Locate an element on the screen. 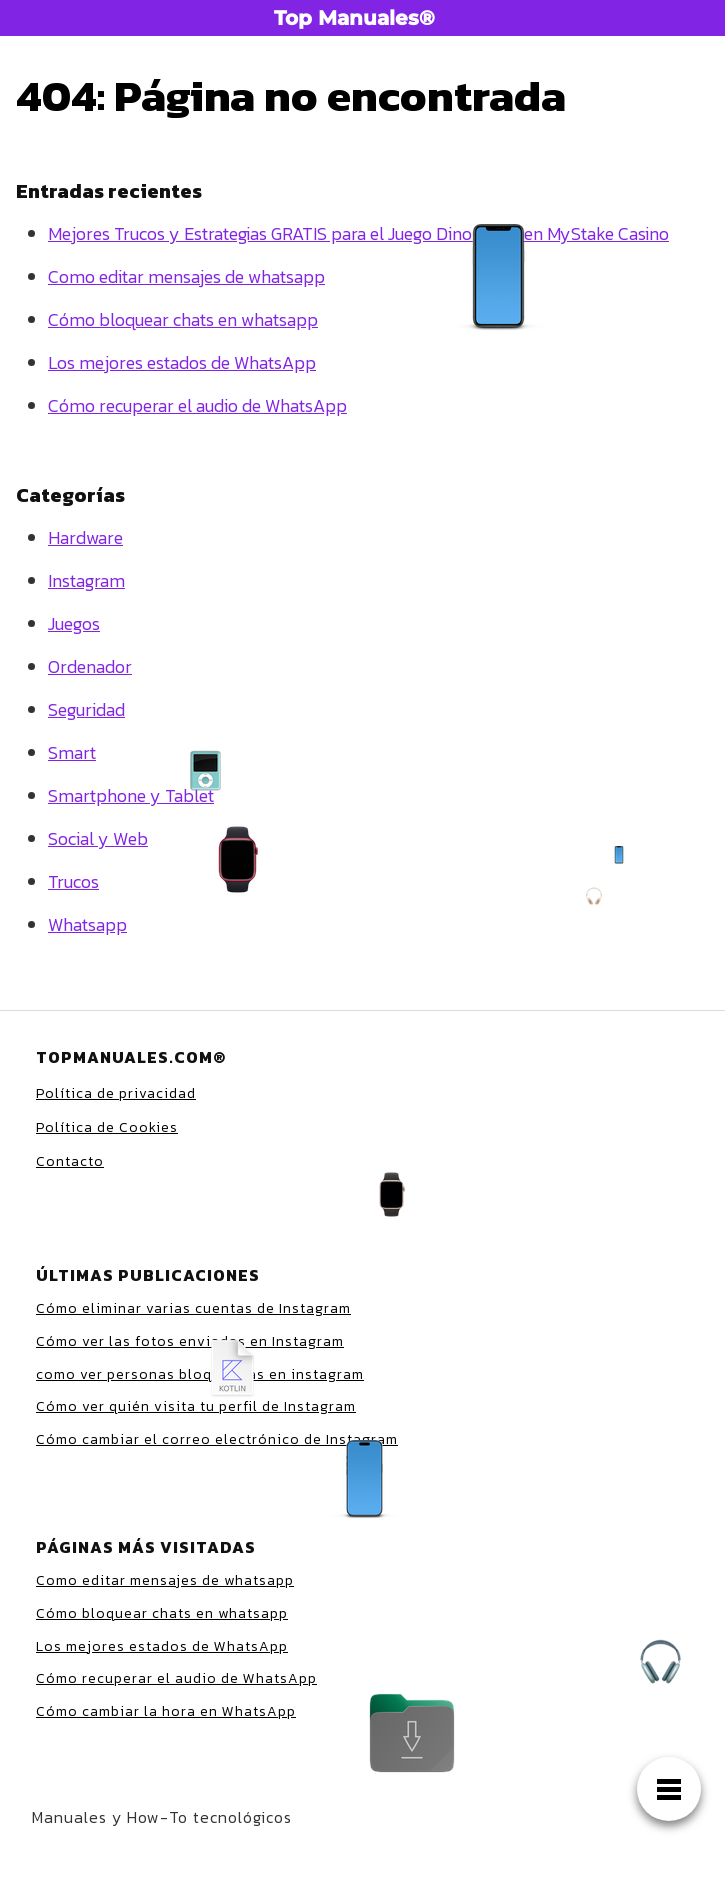 This screenshot has height=1885, width=725. apple watch series 8 device icon is located at coordinates (237, 859).